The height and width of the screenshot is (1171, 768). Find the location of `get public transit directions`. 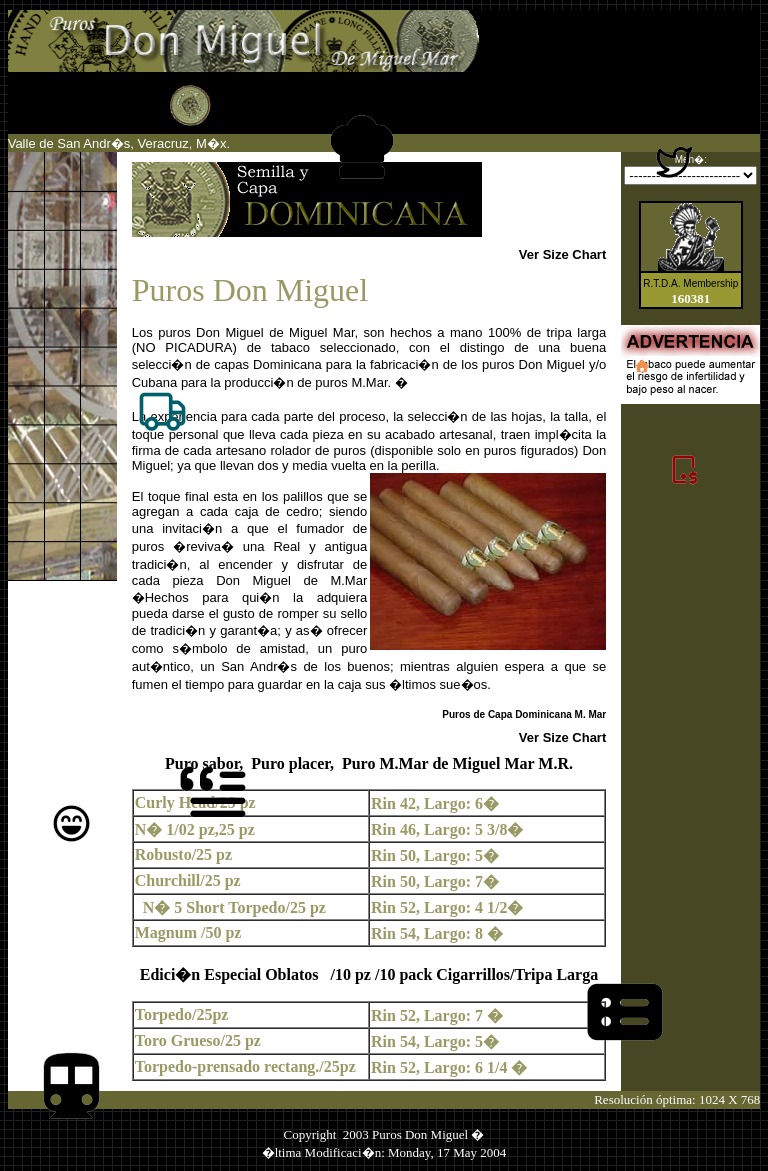

get public transit directions is located at coordinates (71, 1087).